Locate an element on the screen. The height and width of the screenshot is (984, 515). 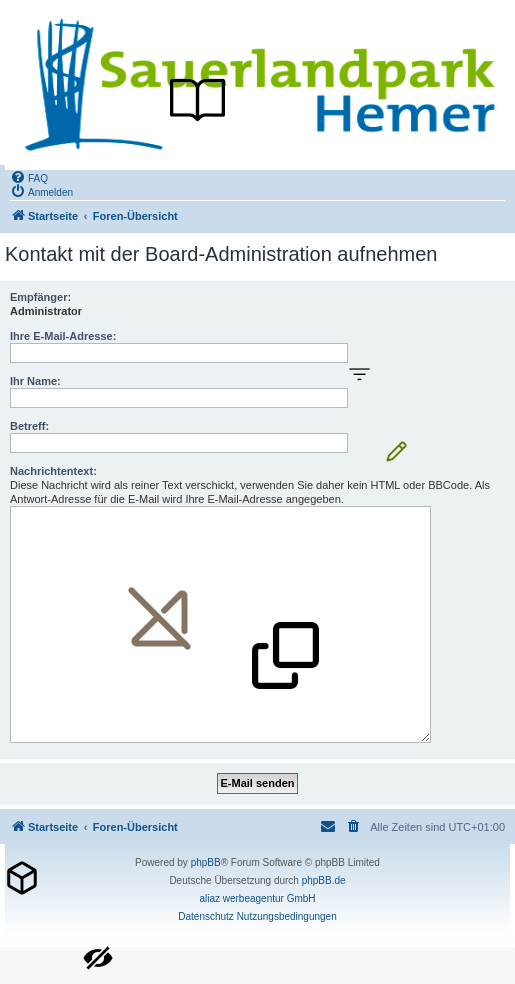
view package or dependency details is located at coordinates (22, 878).